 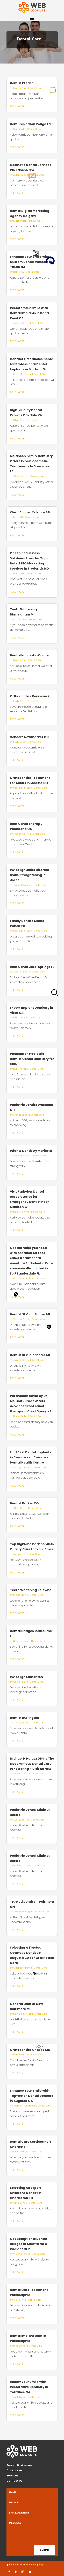 I want to click on semantic ui react library logo, so click(x=49, y=1327).